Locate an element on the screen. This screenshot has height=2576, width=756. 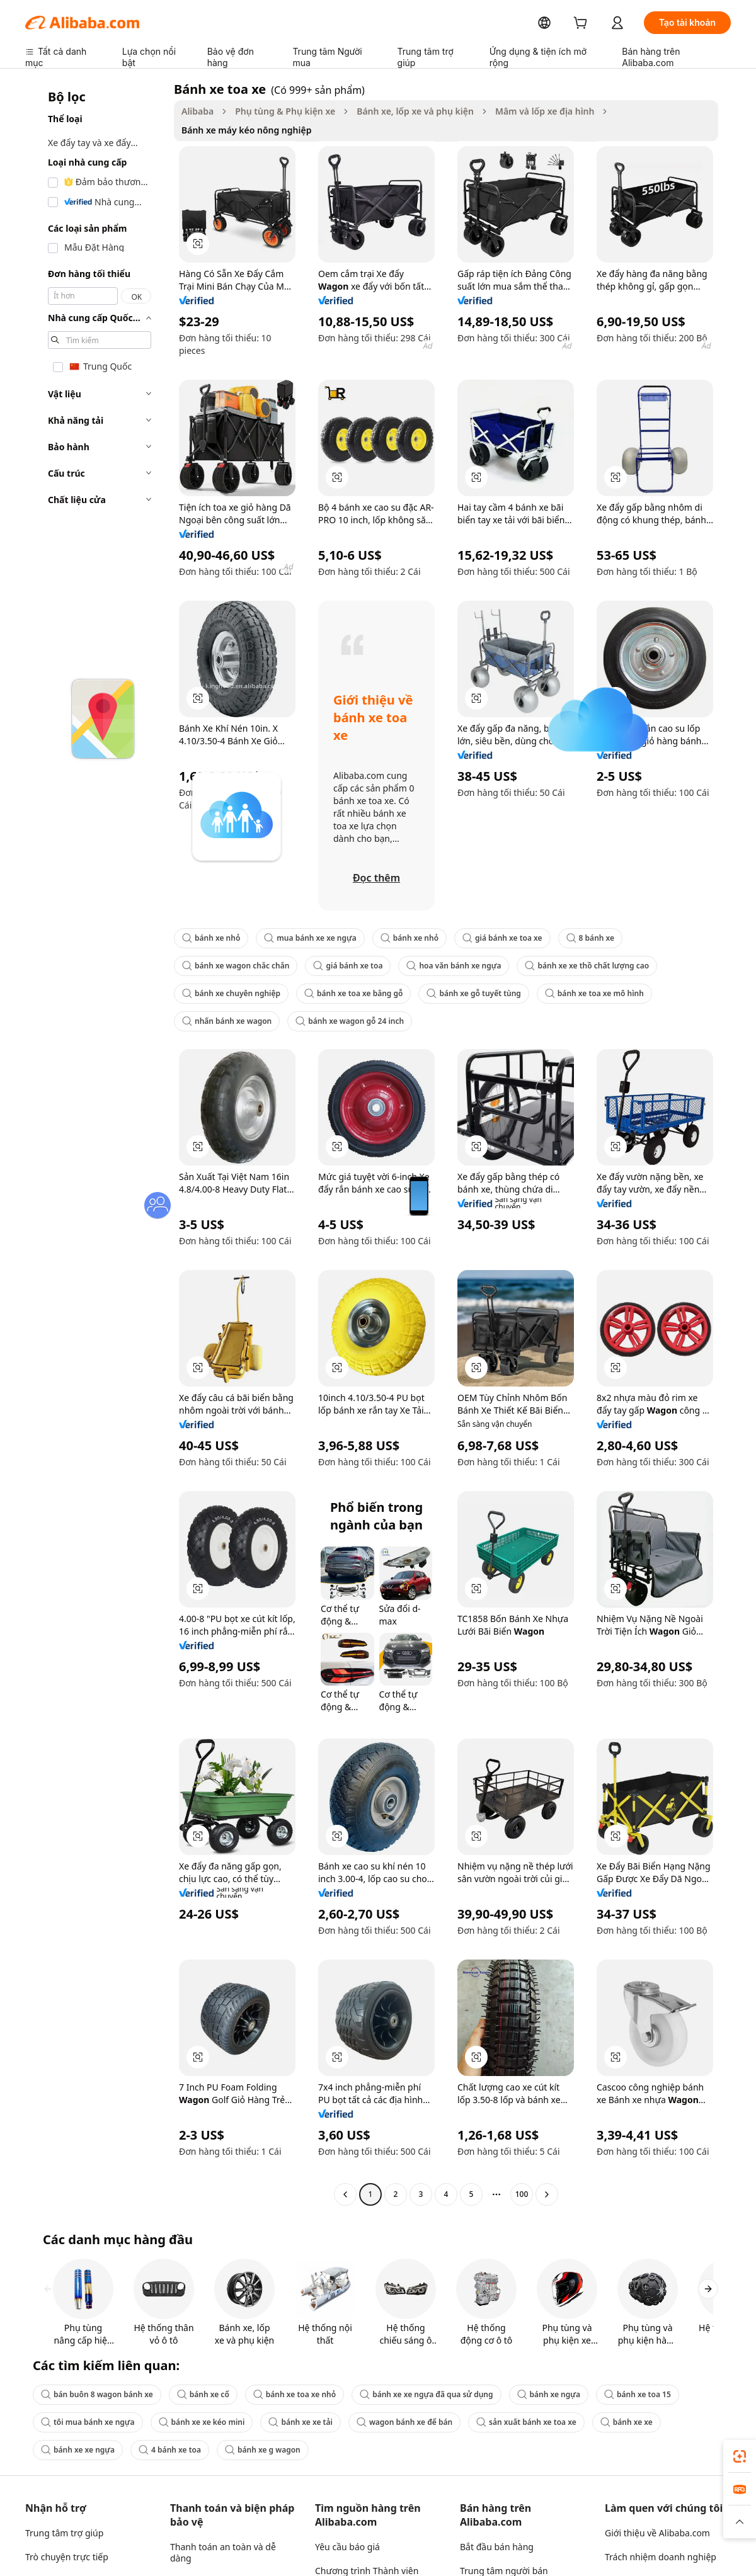
connect or sync an iPhone device is located at coordinates (419, 1196).